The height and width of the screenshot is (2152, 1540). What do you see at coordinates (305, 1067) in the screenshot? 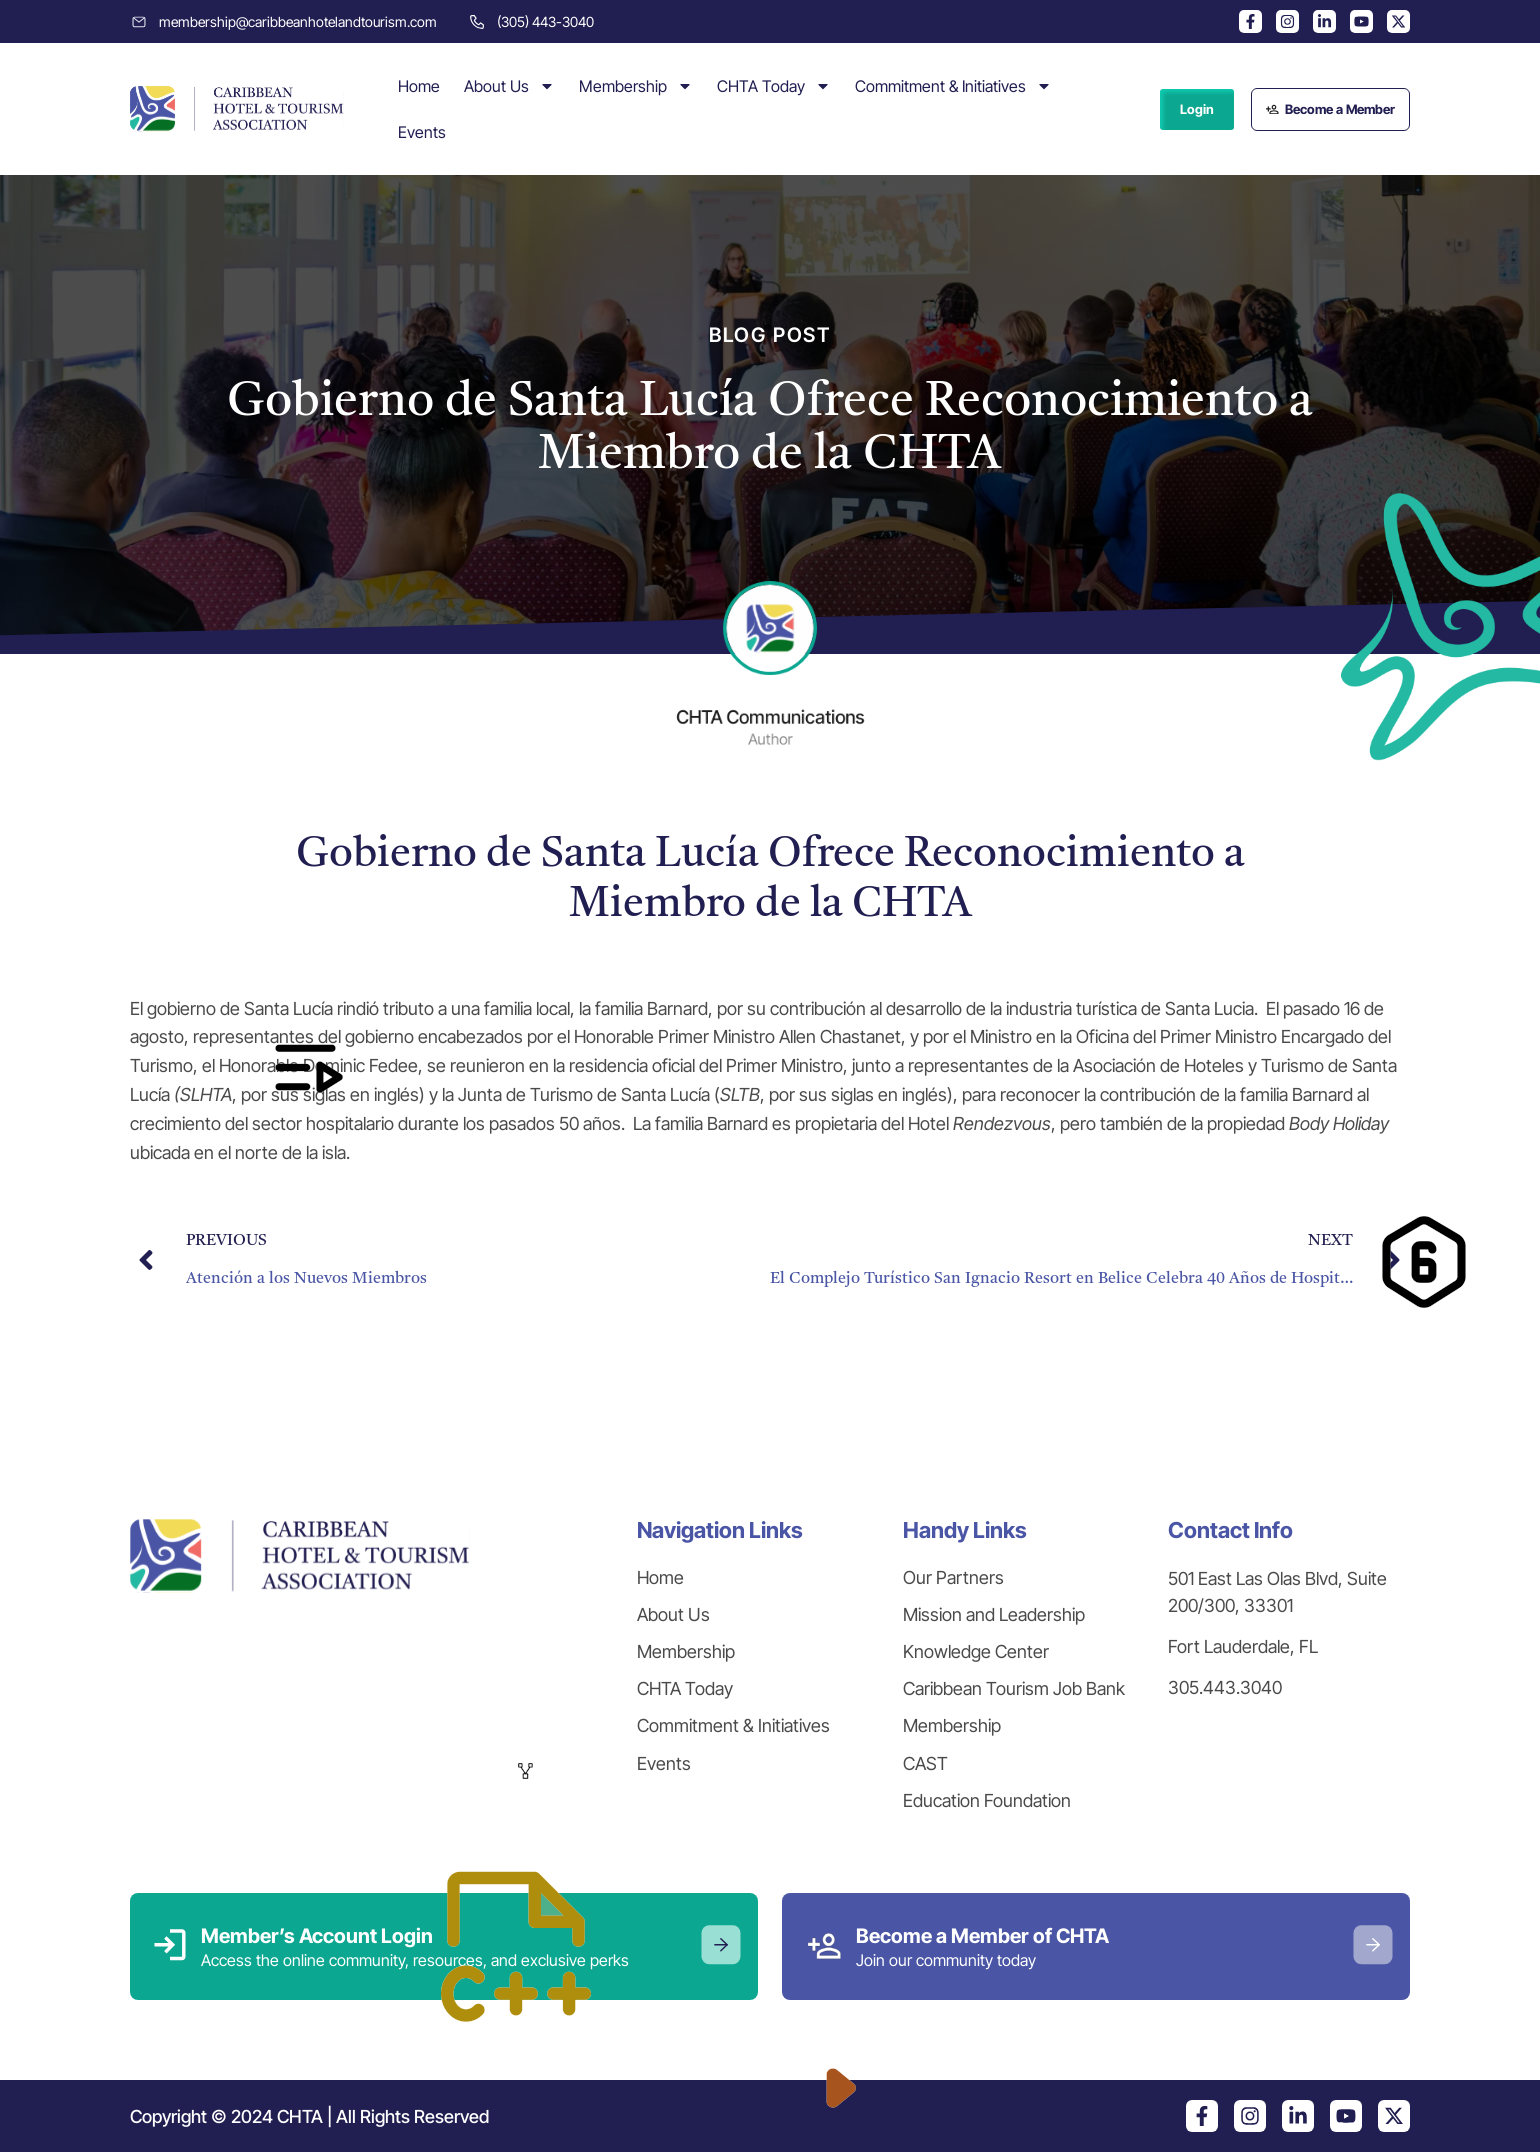
I see `view playback queue` at bounding box center [305, 1067].